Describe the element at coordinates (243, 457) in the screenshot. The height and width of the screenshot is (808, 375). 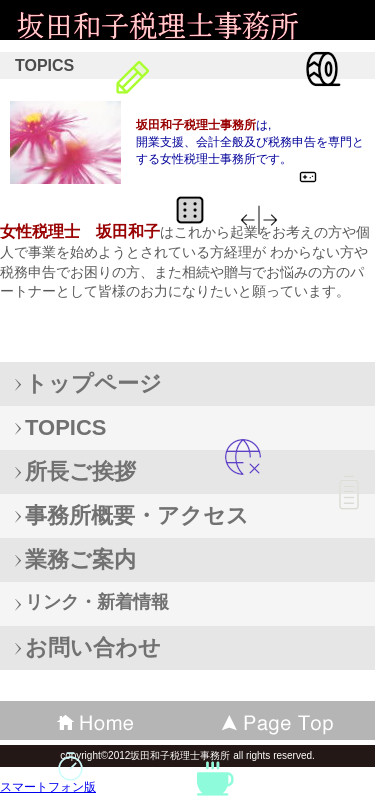
I see `no internet connection` at that location.